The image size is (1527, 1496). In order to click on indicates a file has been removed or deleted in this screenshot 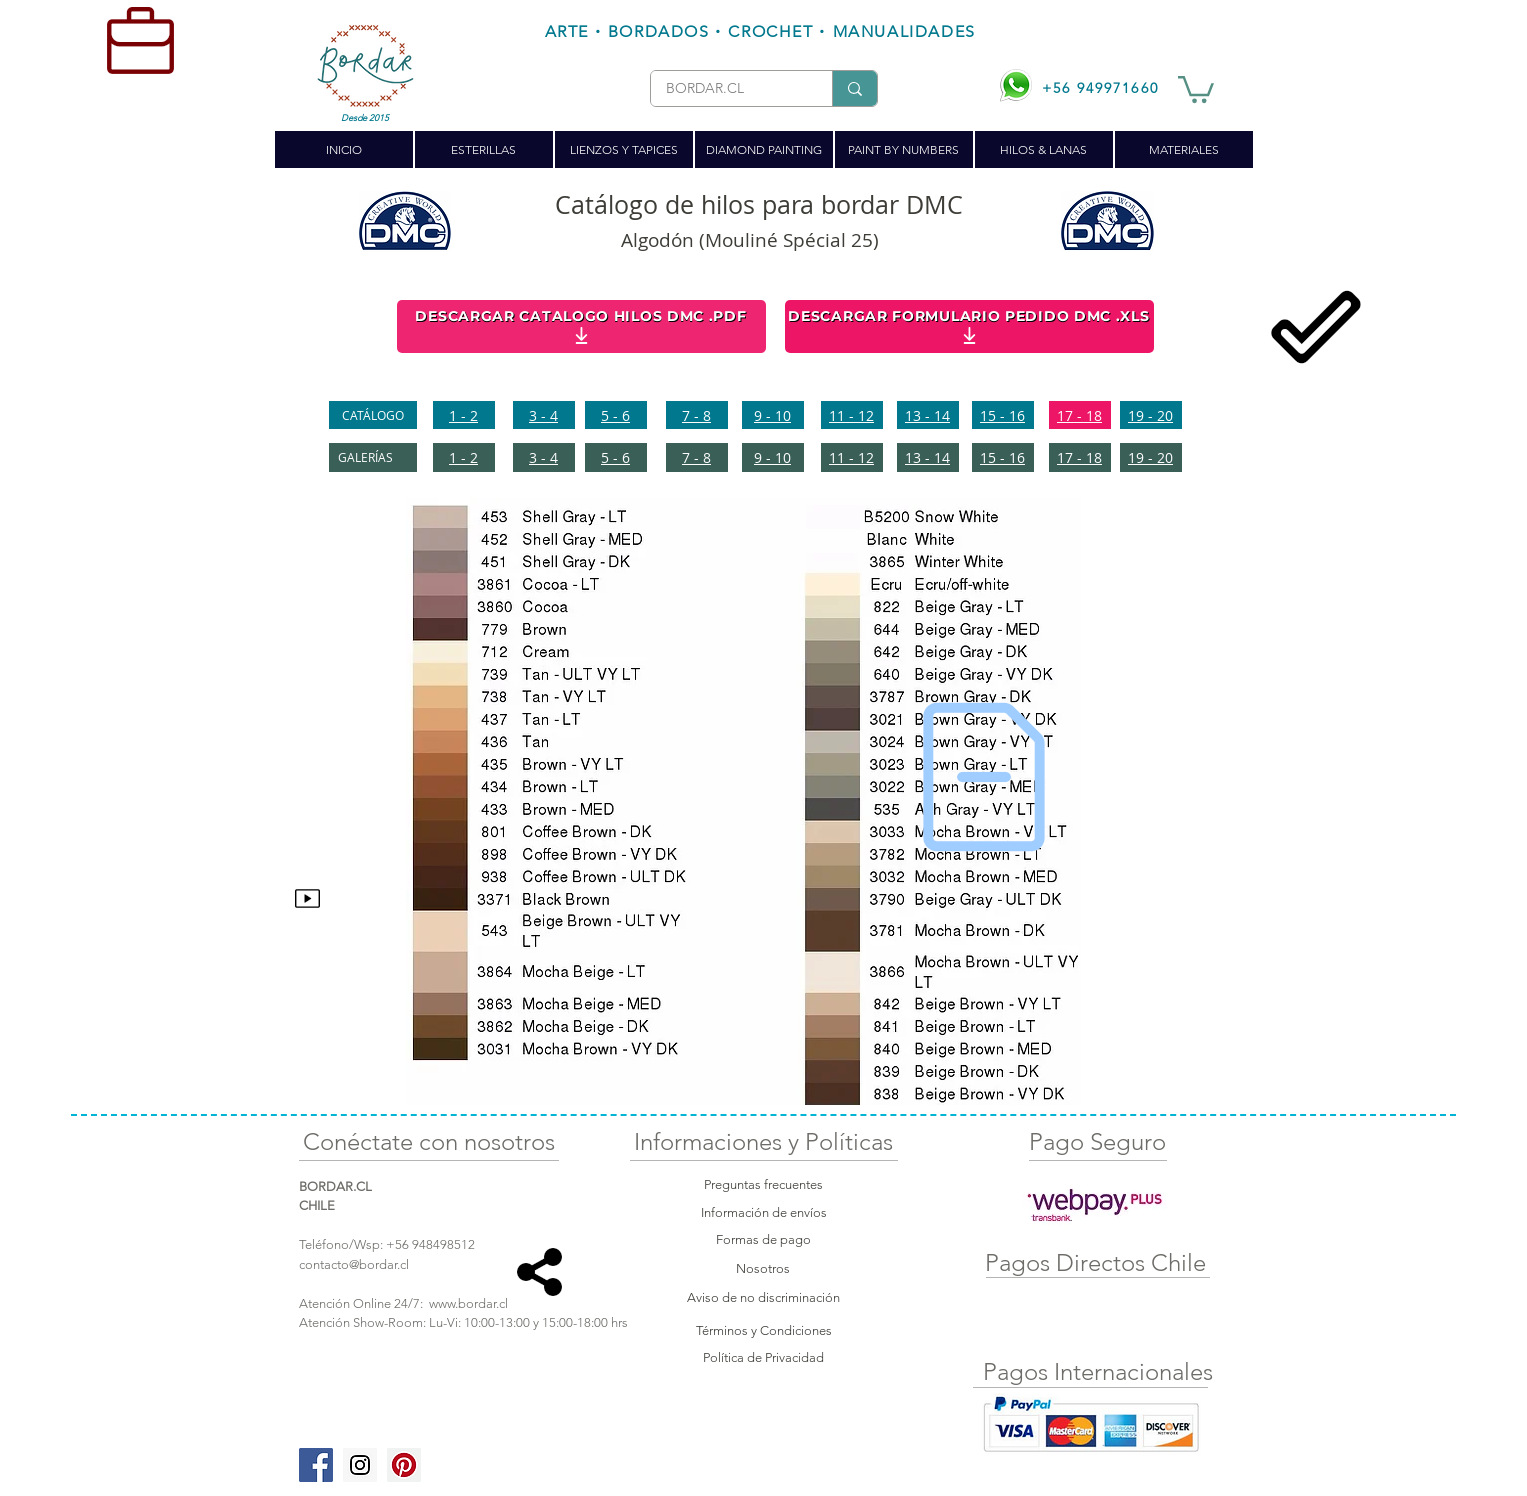, I will do `click(984, 777)`.